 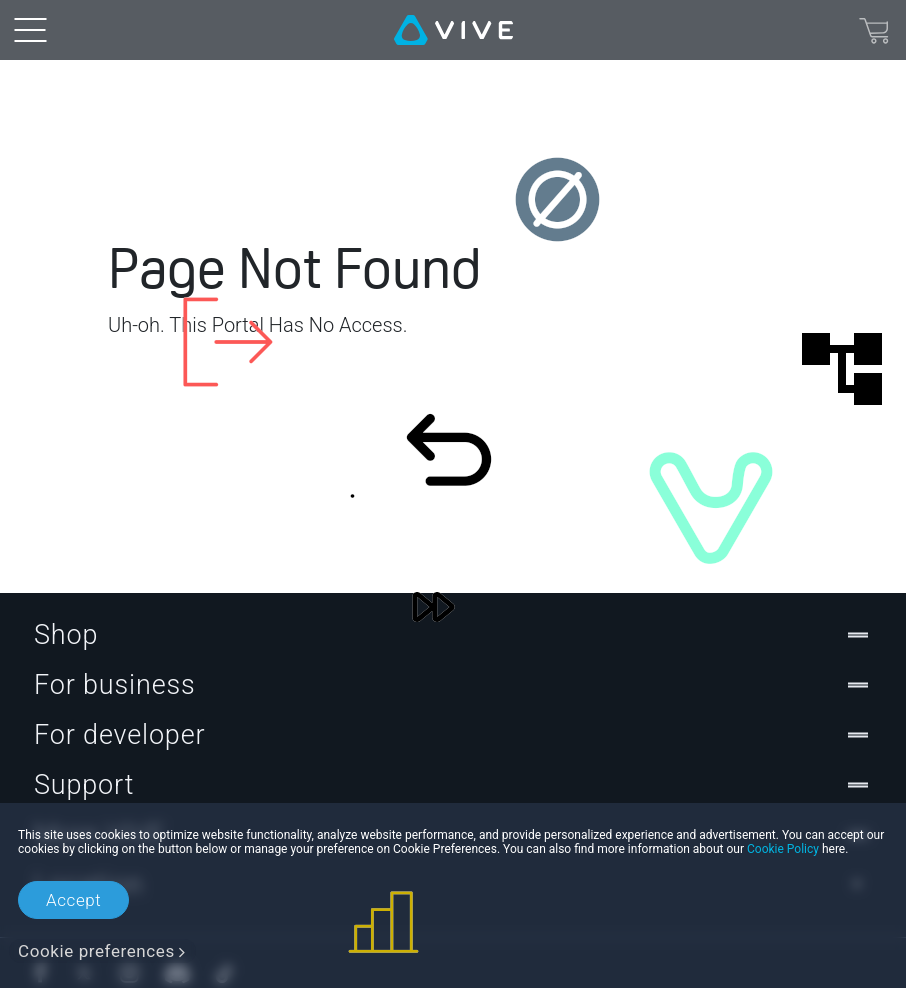 I want to click on indicates empty or null state, so click(x=557, y=199).